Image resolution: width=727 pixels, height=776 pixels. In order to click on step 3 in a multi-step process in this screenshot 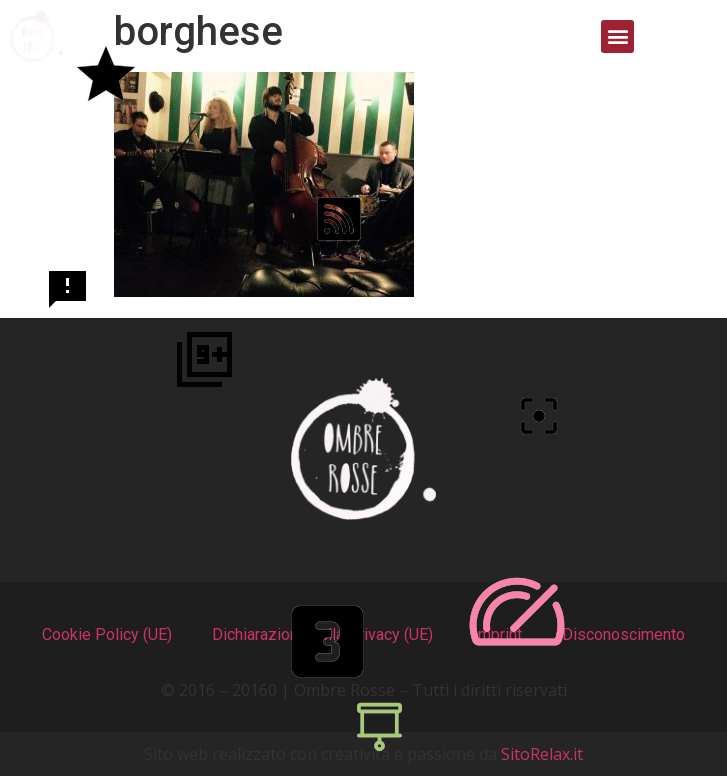, I will do `click(327, 641)`.